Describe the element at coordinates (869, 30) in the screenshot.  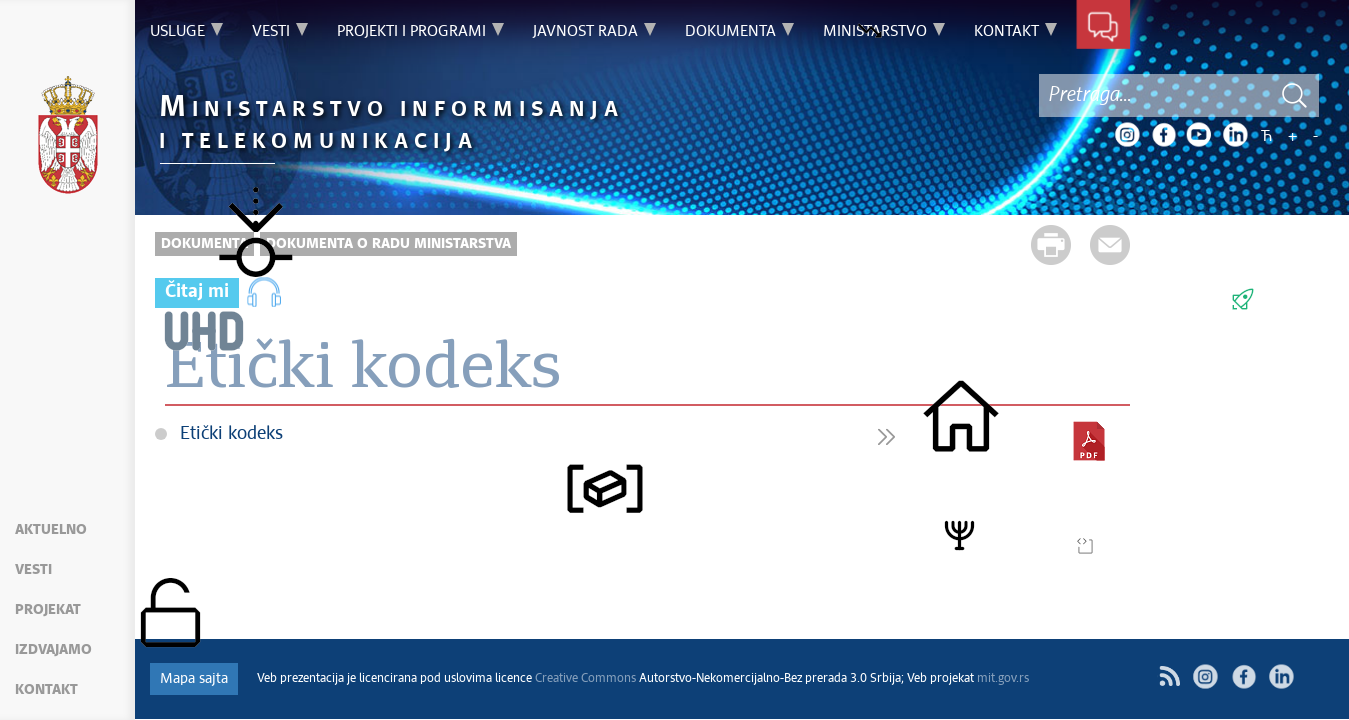
I see `indicates a declining trend or decreasing value` at that location.